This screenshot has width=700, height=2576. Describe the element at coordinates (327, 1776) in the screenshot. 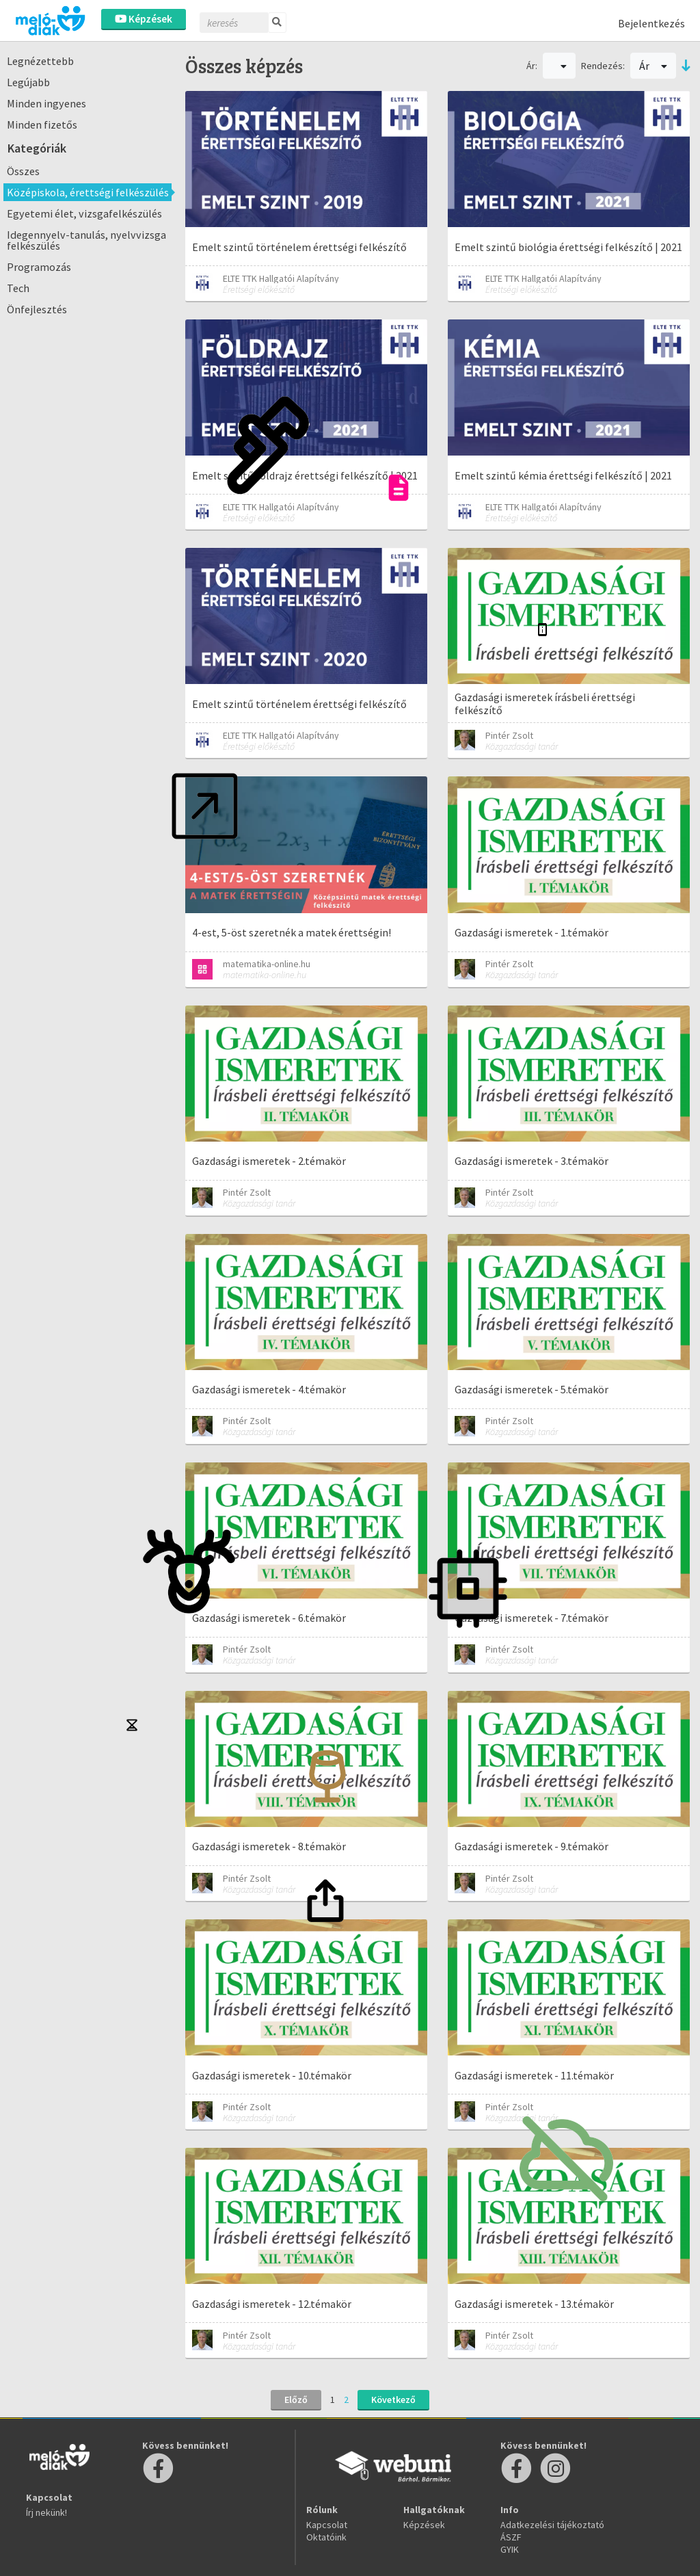

I see `view drink or beverage options` at that location.